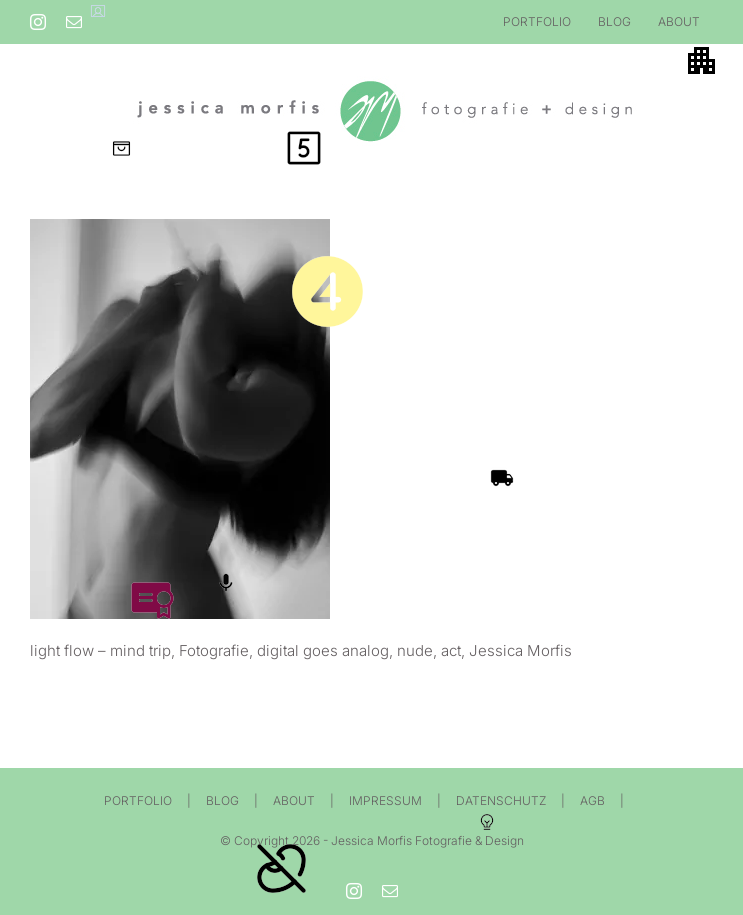 The image size is (743, 915). Describe the element at coordinates (327, 291) in the screenshot. I see `indicates step four in a multi-step process` at that location.